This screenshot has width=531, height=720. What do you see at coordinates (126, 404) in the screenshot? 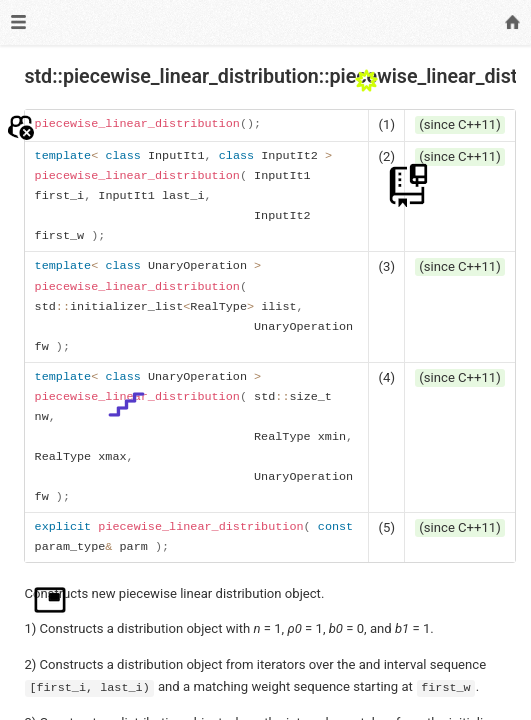
I see `view steps or stairs in a building map` at bounding box center [126, 404].